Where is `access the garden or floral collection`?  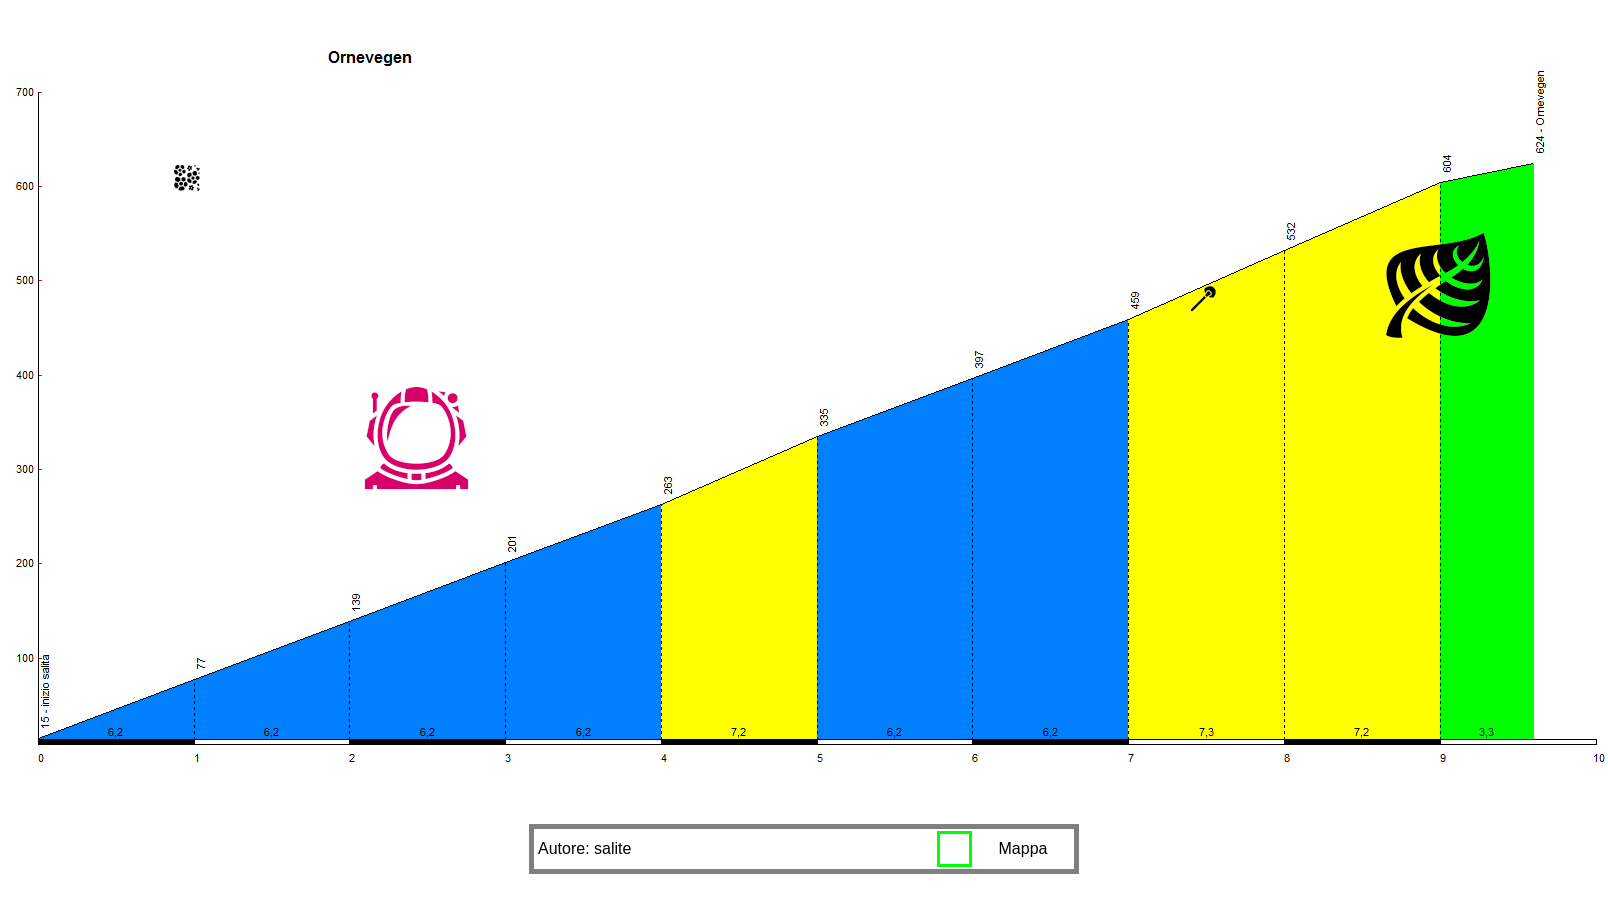
access the garden or floral collection is located at coordinates (187, 178).